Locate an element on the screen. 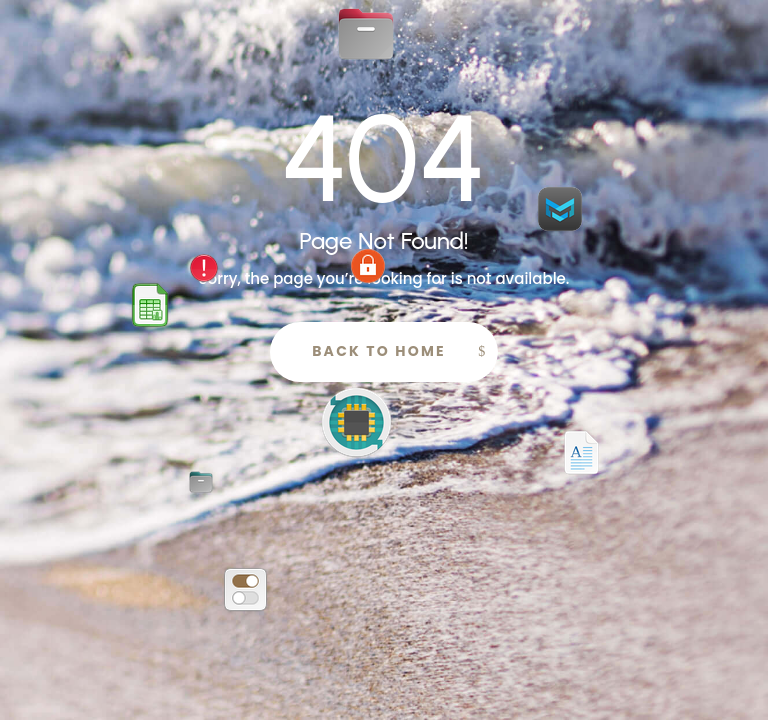 The image size is (768, 720). open the file manager application is located at coordinates (366, 34).